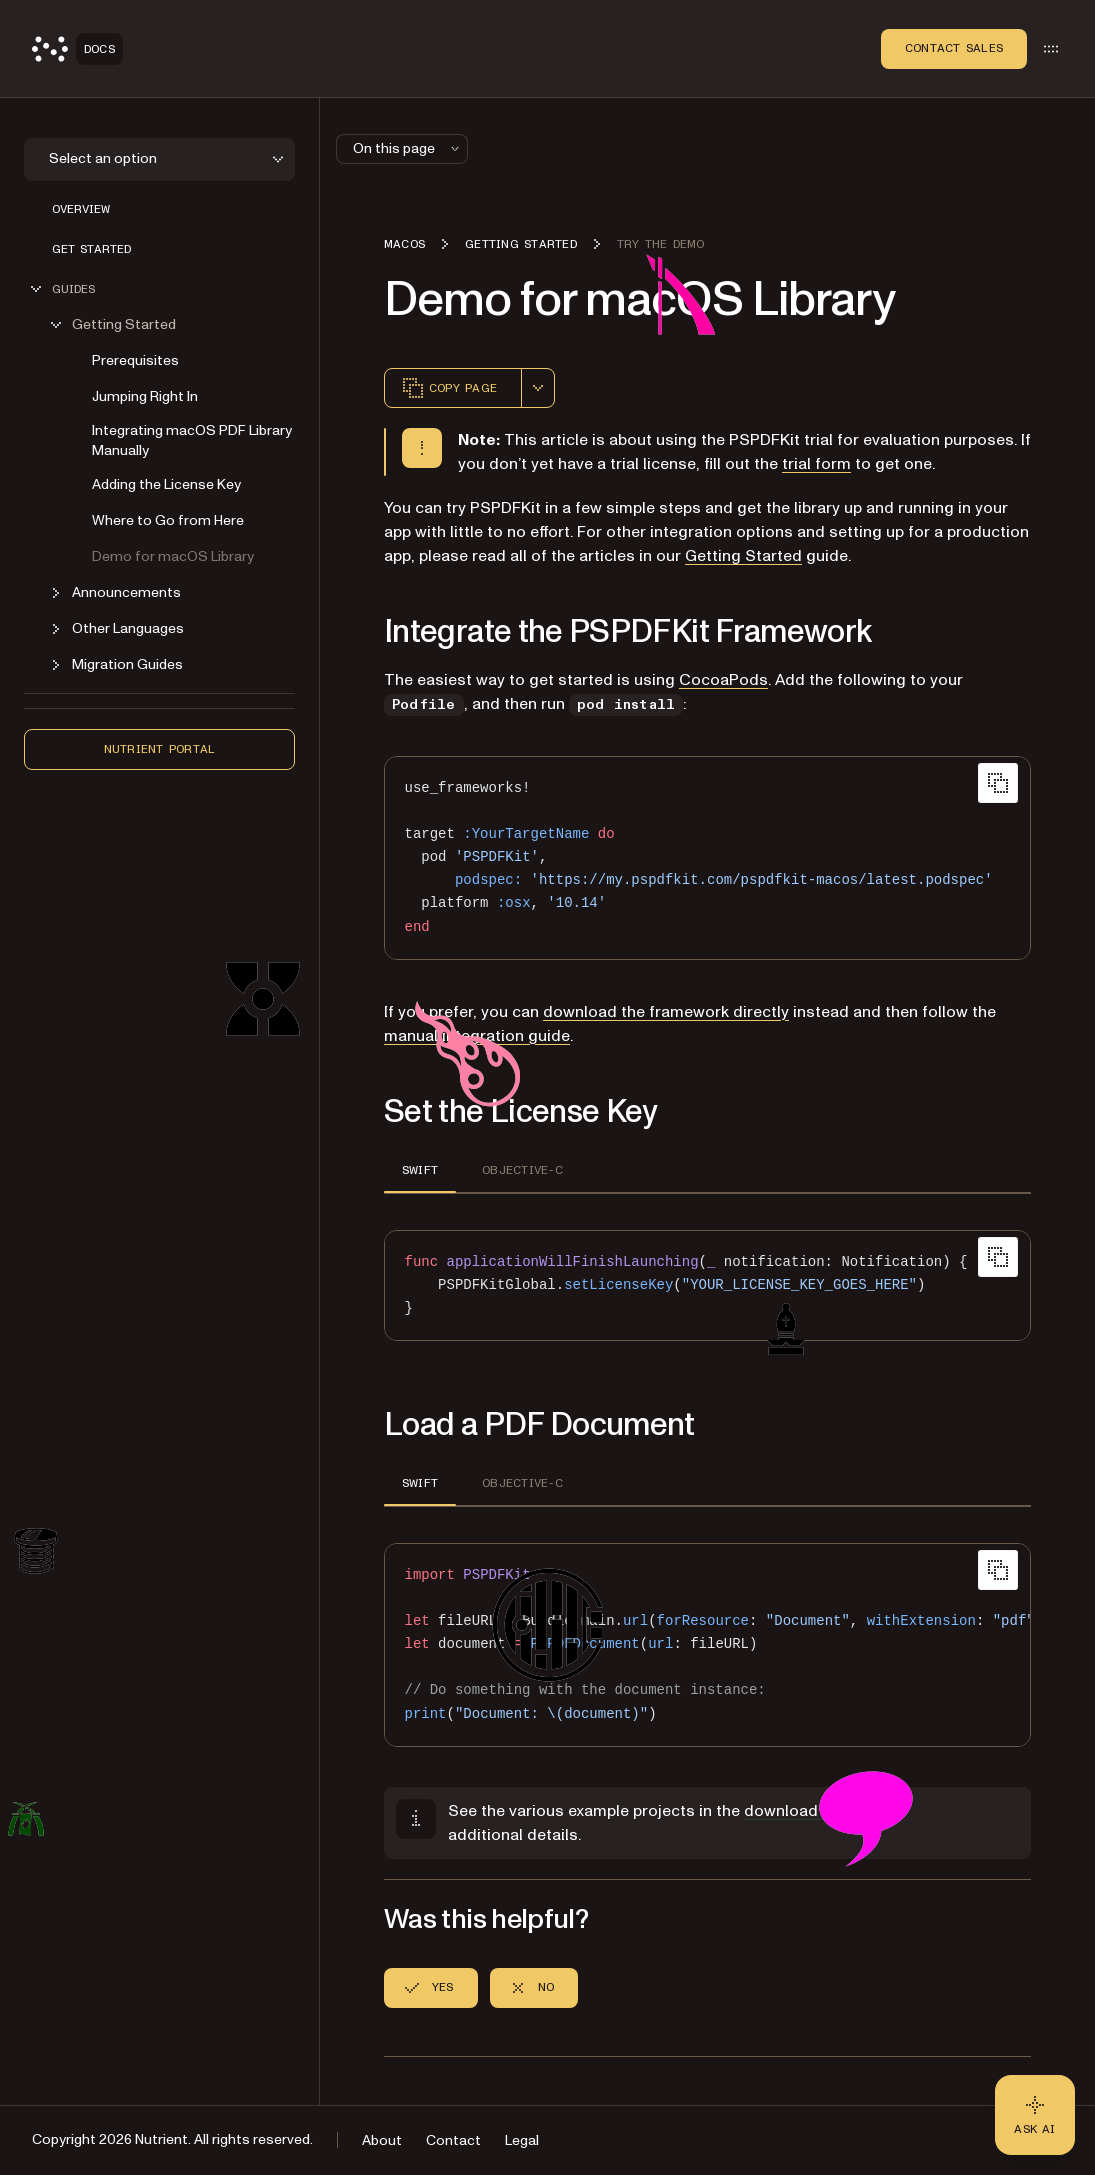  I want to click on equip or select bow weapon, so click(671, 293).